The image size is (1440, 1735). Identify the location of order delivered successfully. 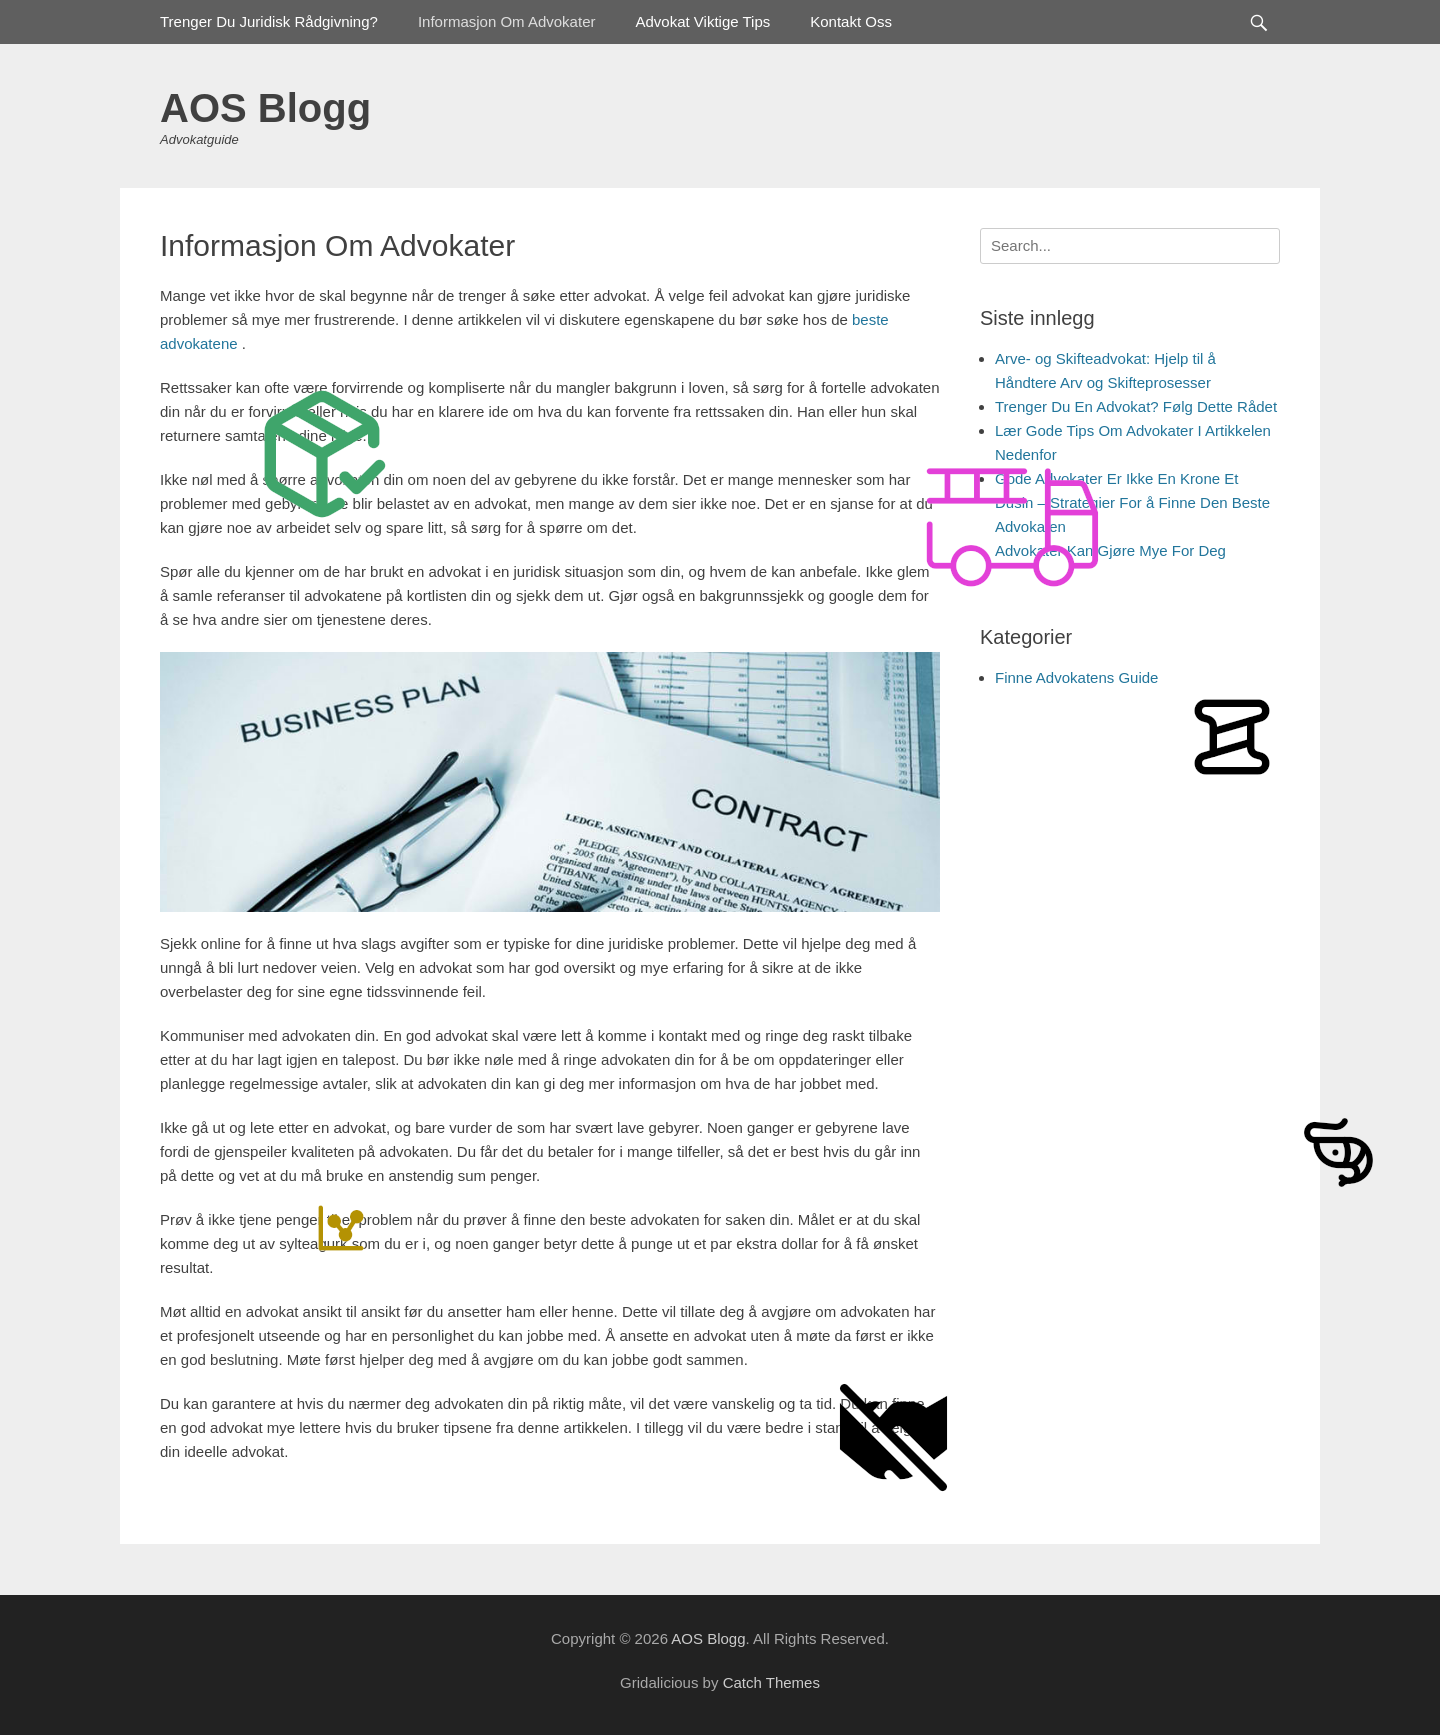
(322, 454).